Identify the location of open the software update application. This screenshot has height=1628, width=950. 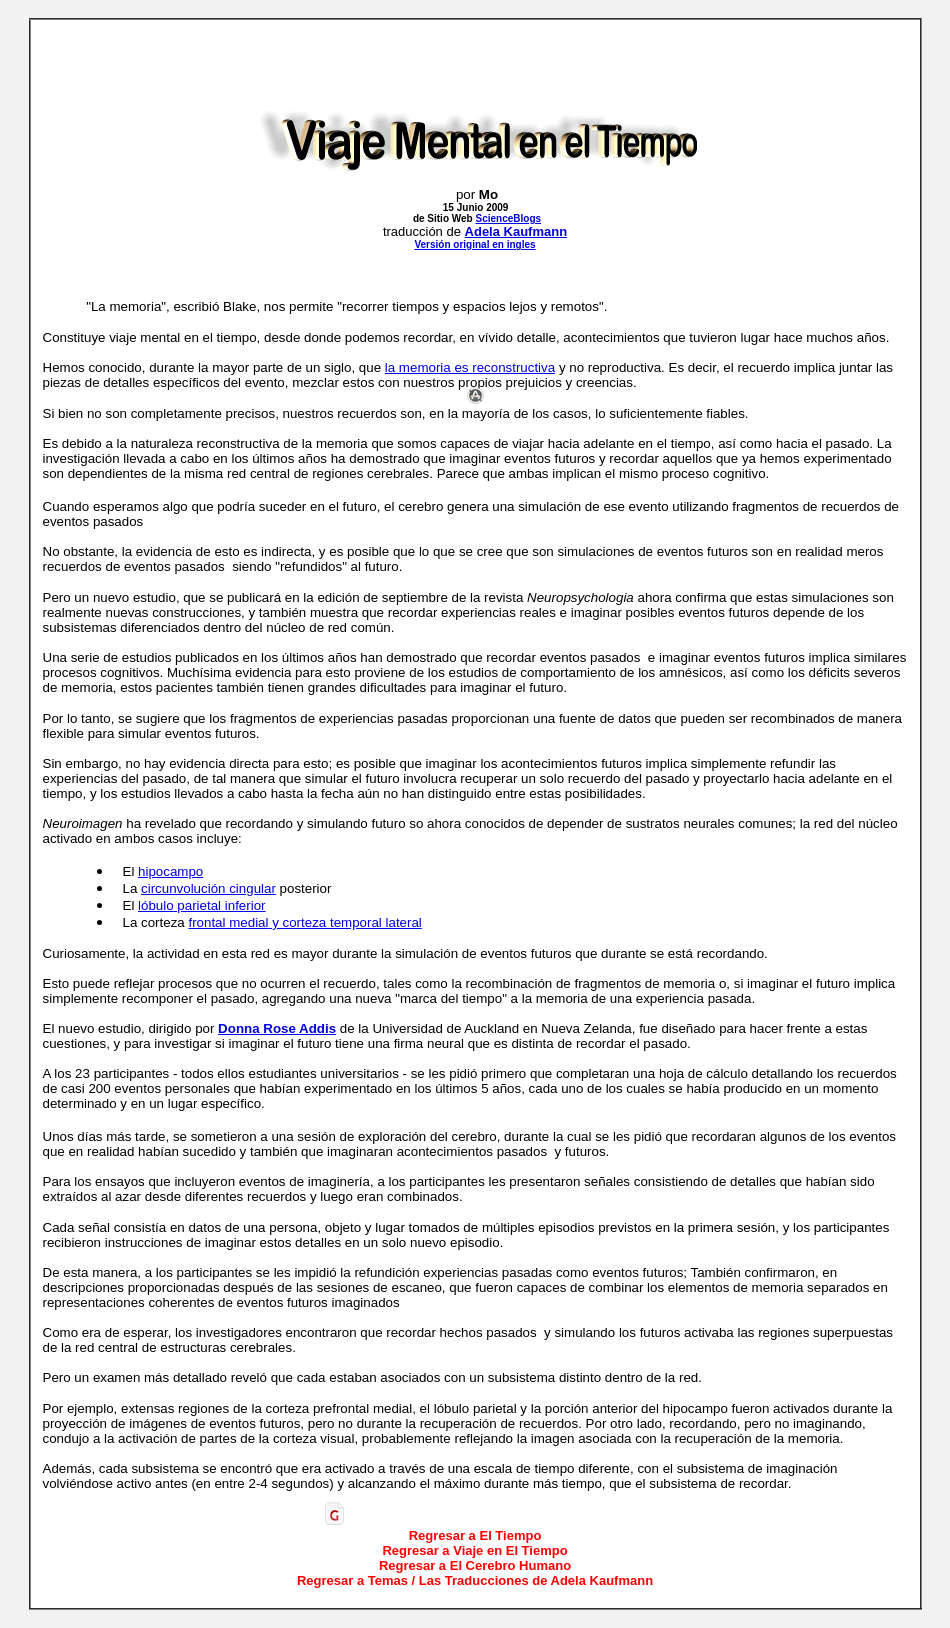
(475, 395).